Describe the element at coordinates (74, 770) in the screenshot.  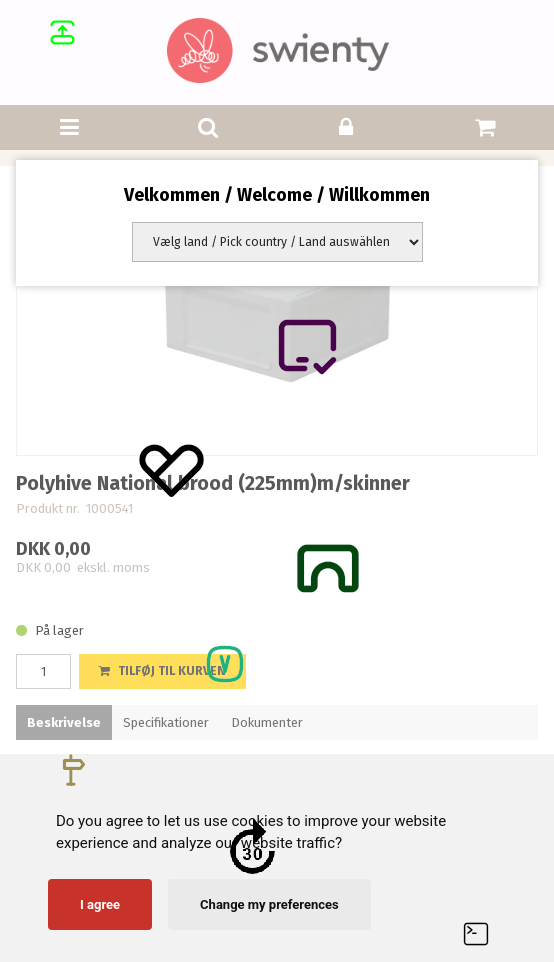
I see `navigate to directions or wayfinding` at that location.